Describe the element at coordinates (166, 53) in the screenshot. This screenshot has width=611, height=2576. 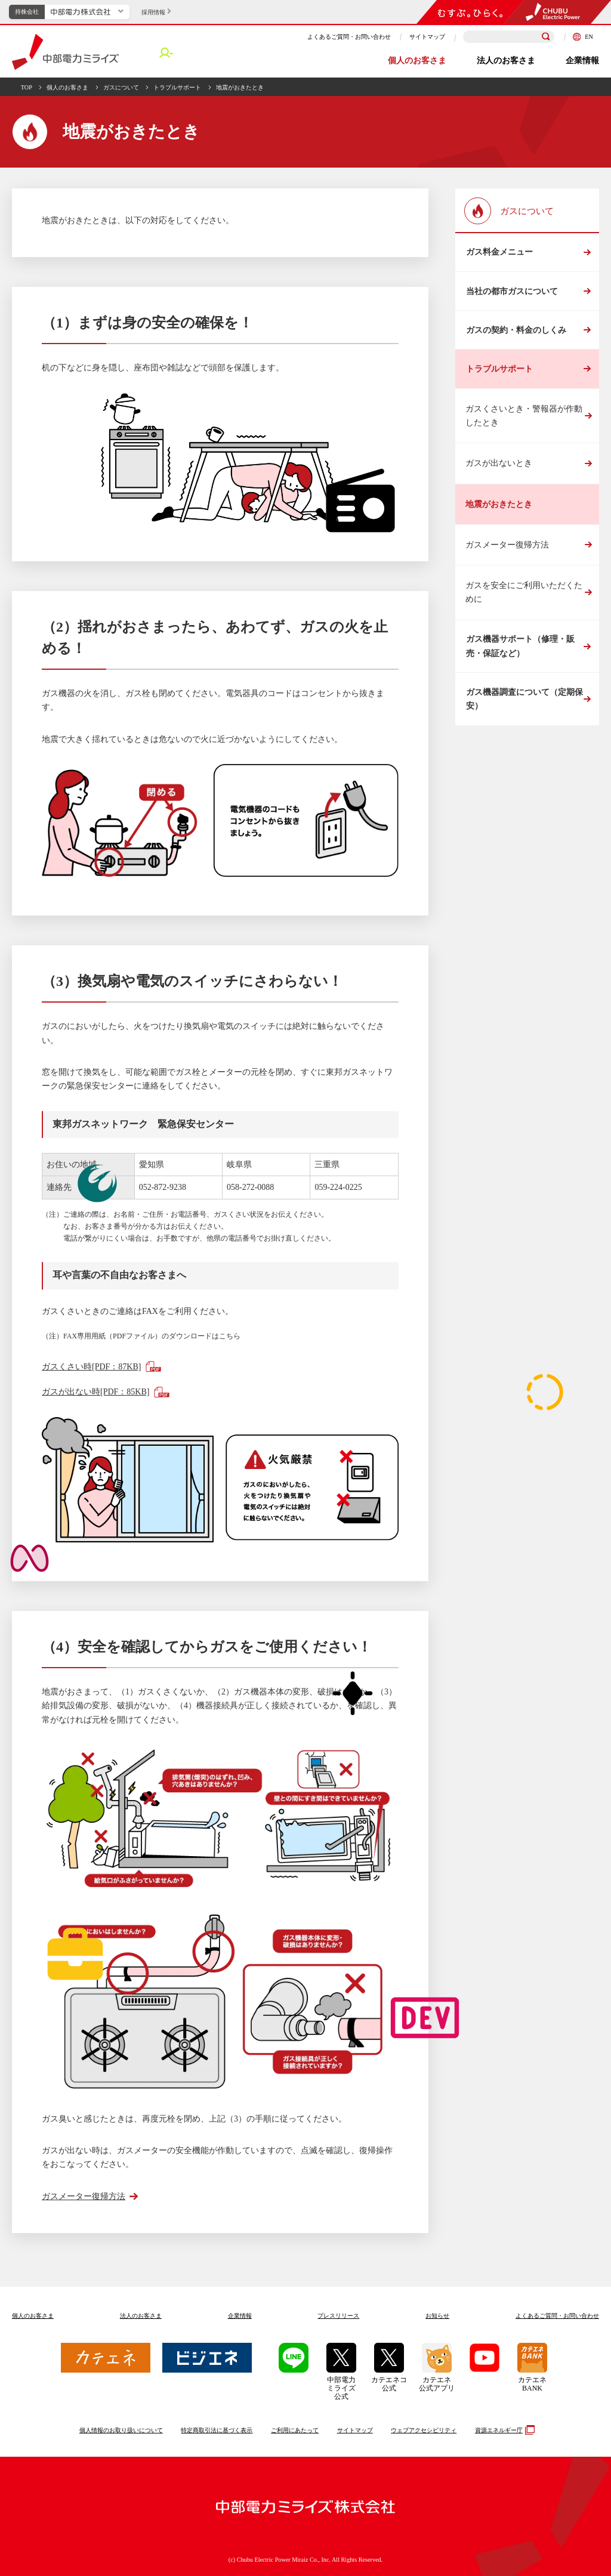
I see `remove a user or contact` at that location.